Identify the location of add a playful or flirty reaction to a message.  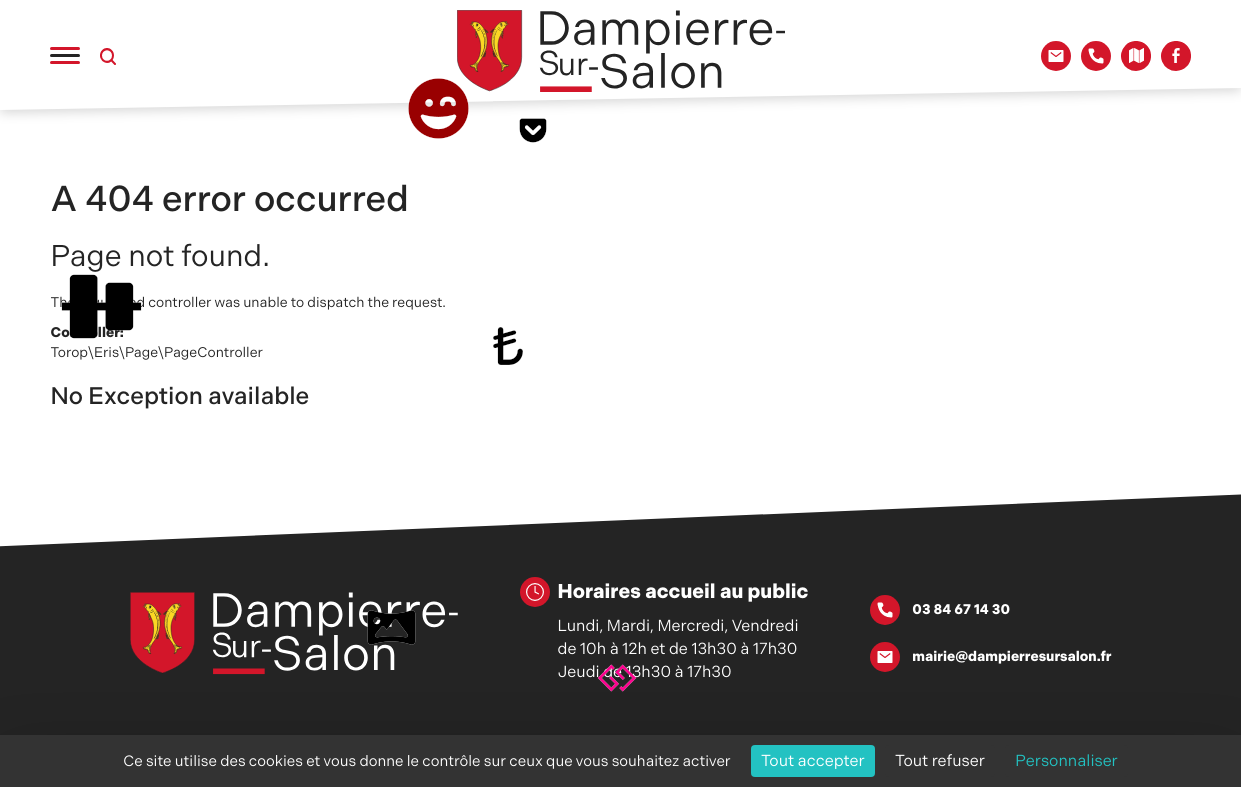
(438, 108).